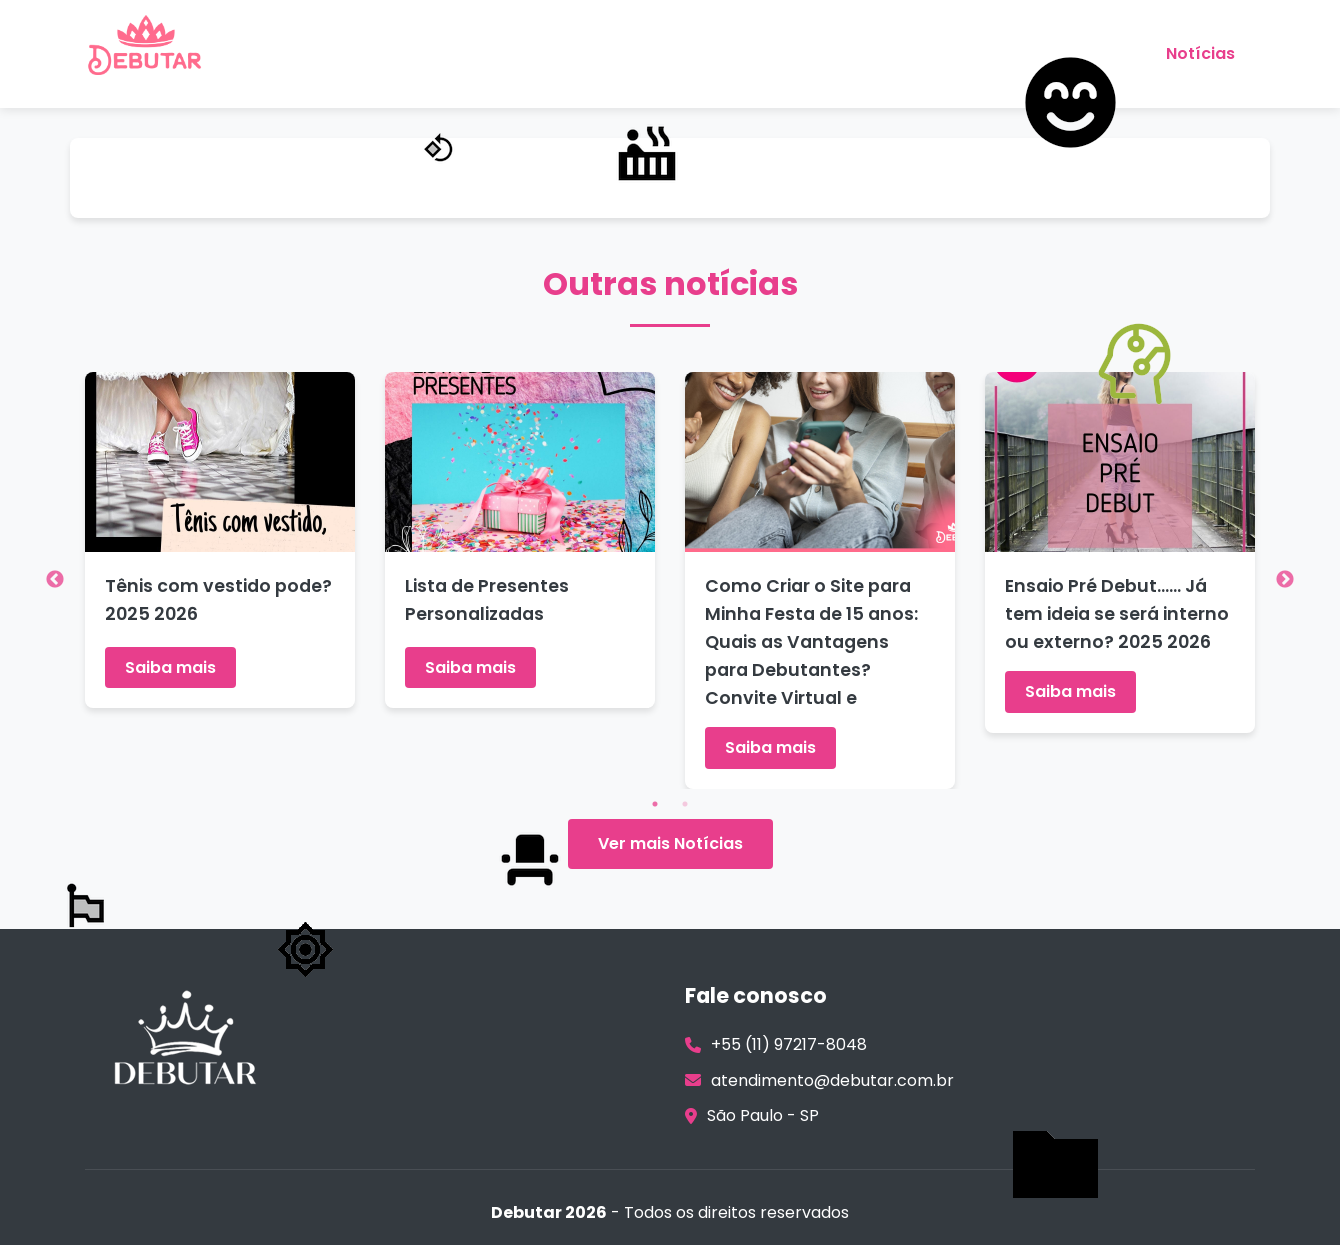 This screenshot has height=1245, width=1340. I want to click on reserve a seat for an event, so click(530, 860).